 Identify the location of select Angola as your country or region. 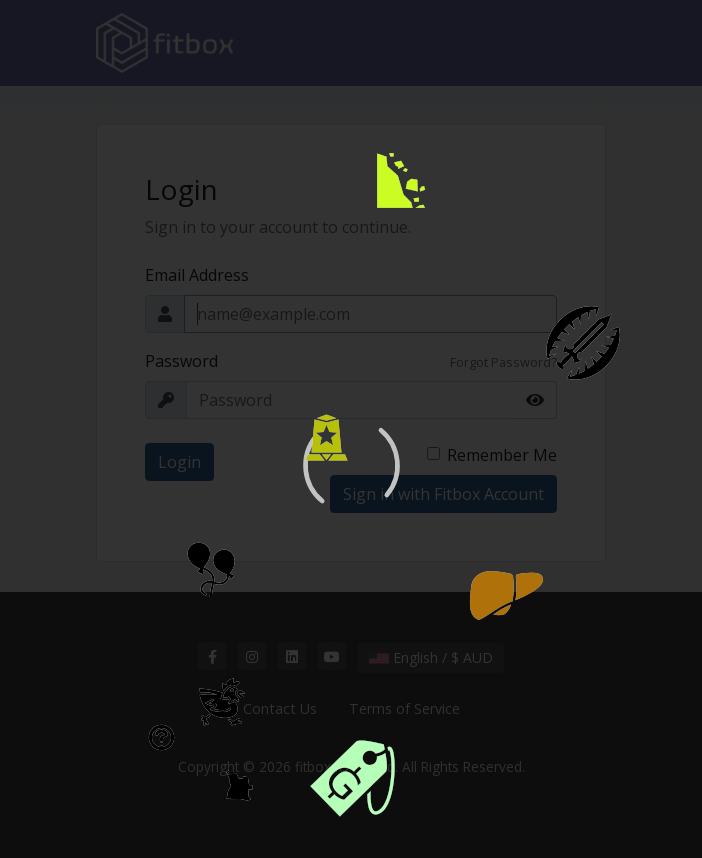
(239, 785).